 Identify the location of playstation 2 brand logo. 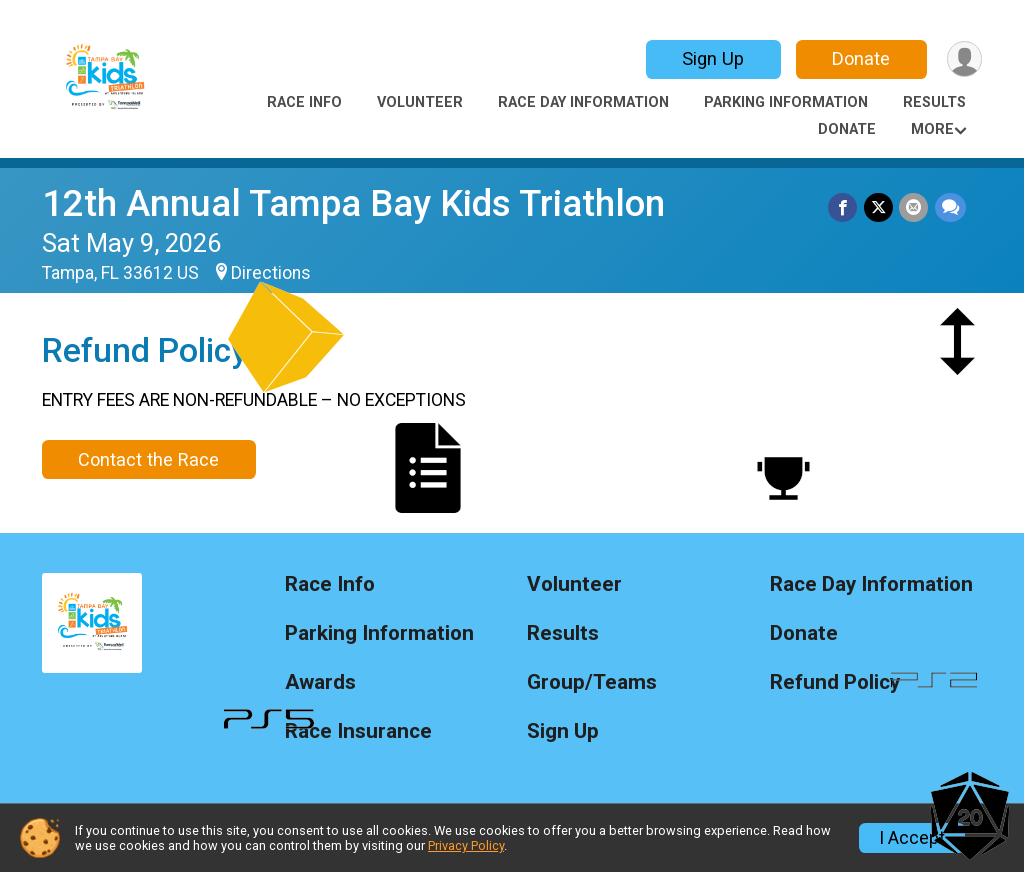
(934, 680).